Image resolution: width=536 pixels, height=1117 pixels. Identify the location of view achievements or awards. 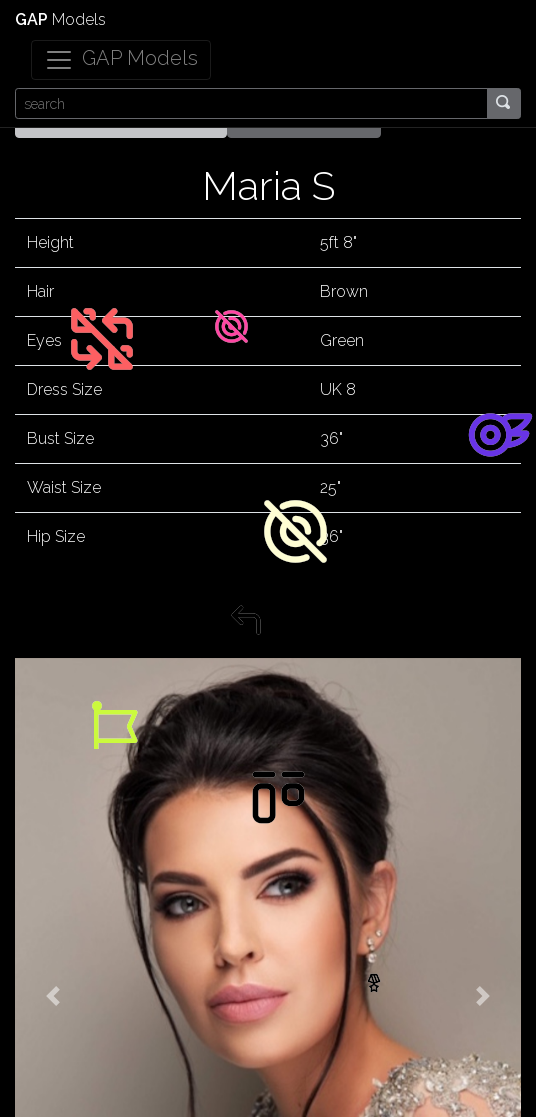
(374, 983).